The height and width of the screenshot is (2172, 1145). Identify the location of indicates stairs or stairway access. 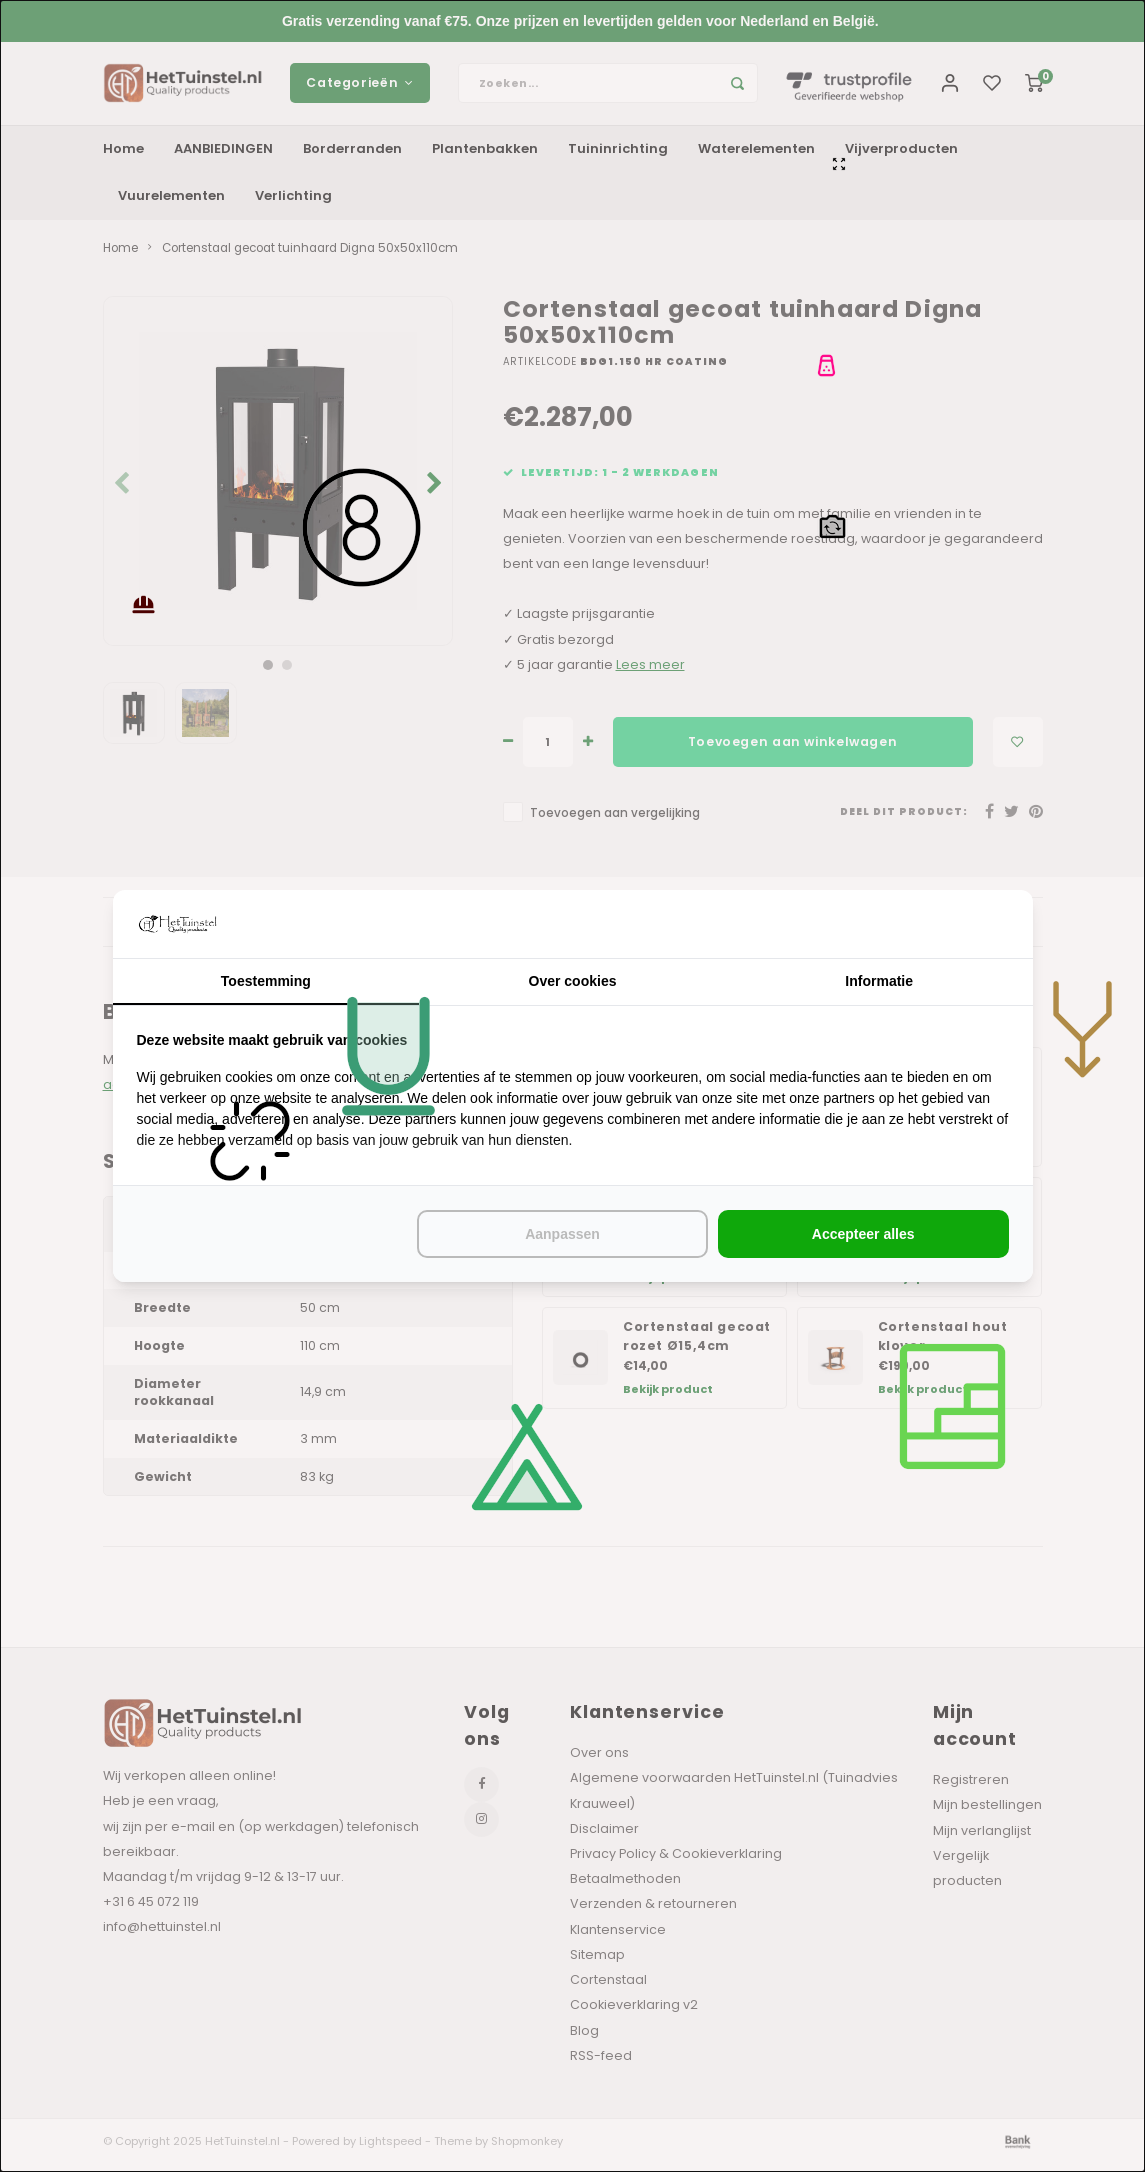
(952, 1406).